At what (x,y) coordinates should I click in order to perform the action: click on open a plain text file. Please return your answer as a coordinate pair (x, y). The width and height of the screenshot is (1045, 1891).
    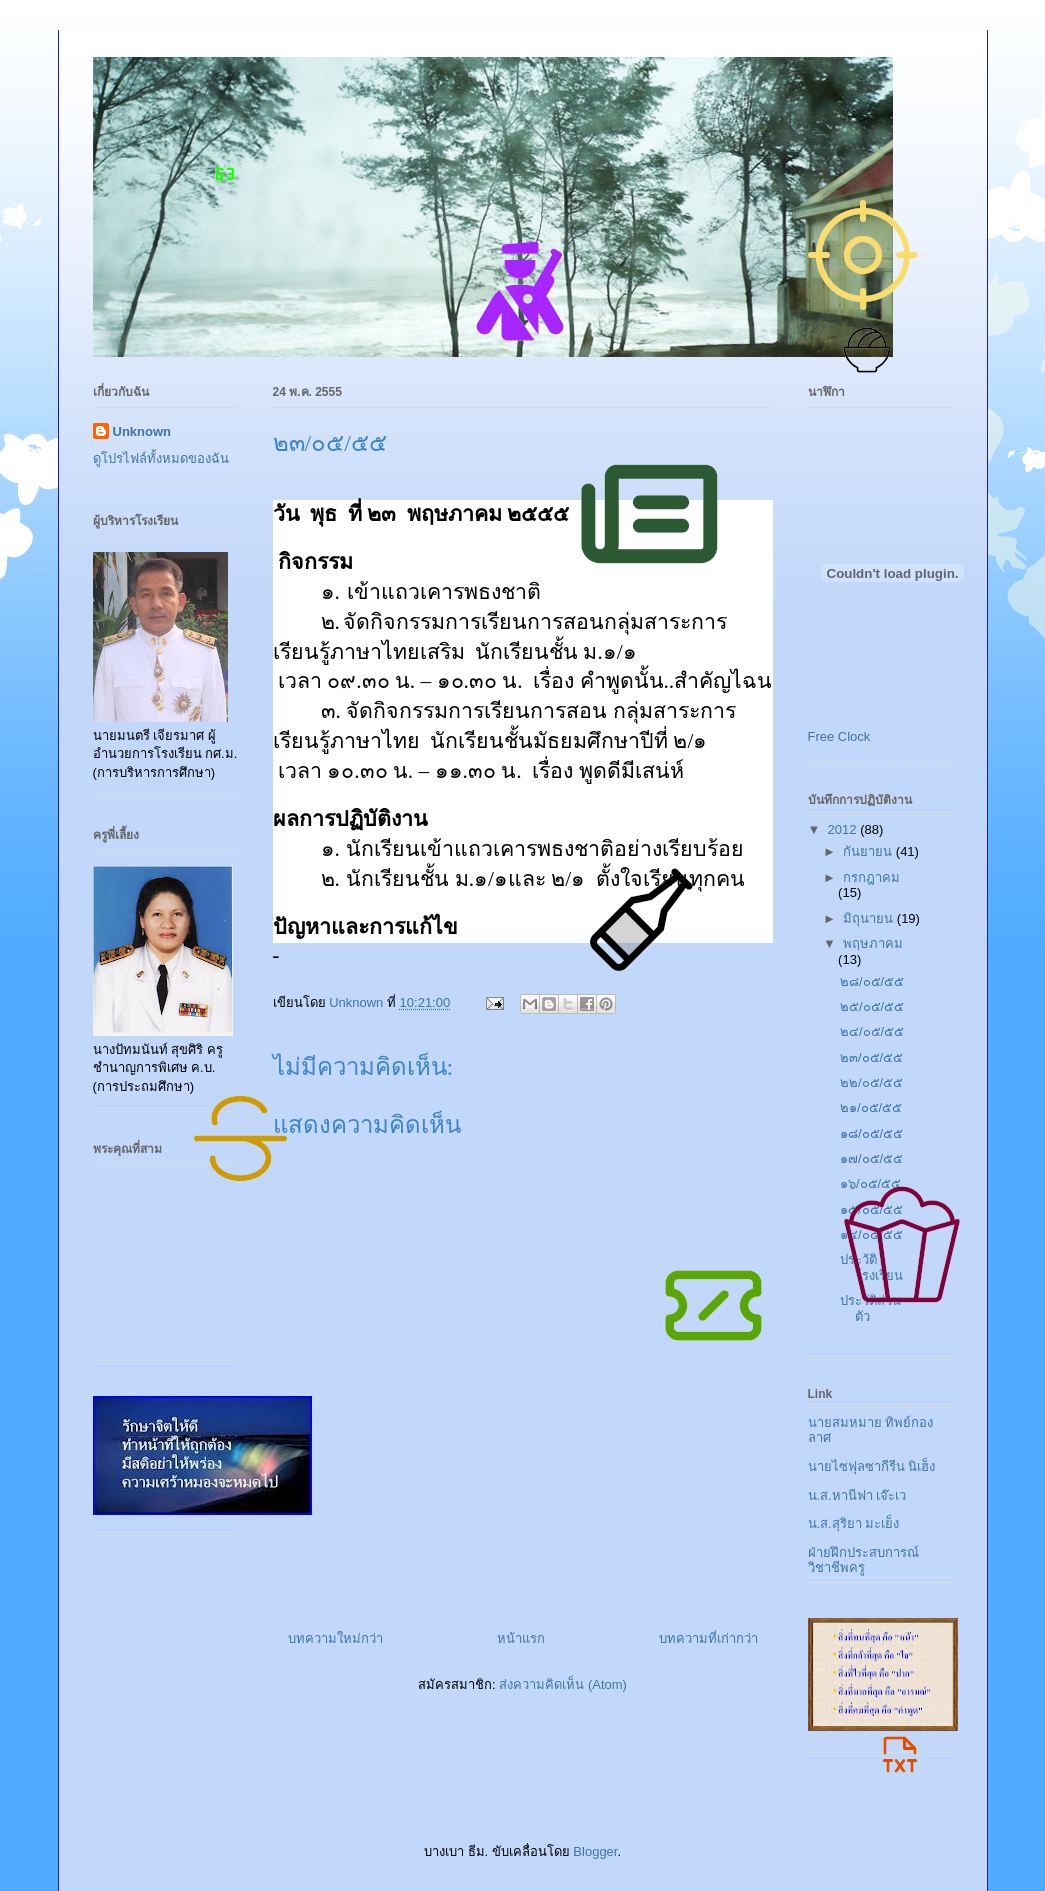
    Looking at the image, I should click on (900, 1756).